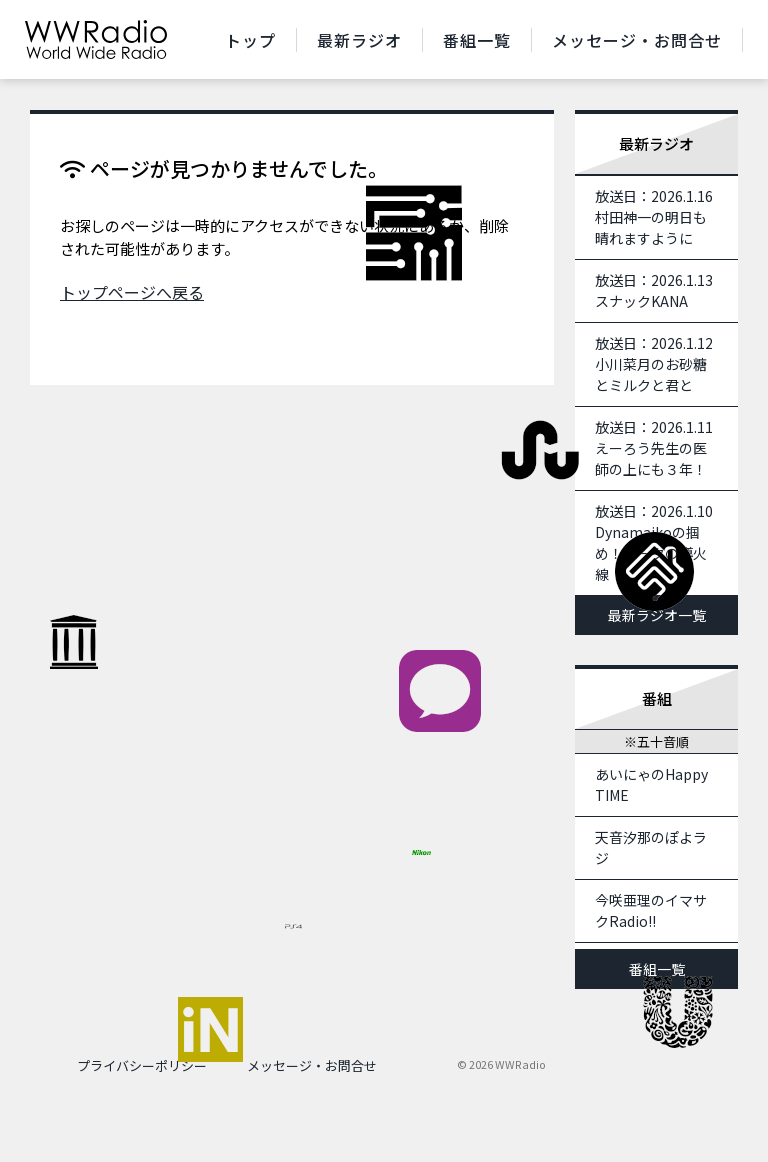 This screenshot has height=1162, width=768. Describe the element at coordinates (440, 691) in the screenshot. I see `open iMessage app` at that location.